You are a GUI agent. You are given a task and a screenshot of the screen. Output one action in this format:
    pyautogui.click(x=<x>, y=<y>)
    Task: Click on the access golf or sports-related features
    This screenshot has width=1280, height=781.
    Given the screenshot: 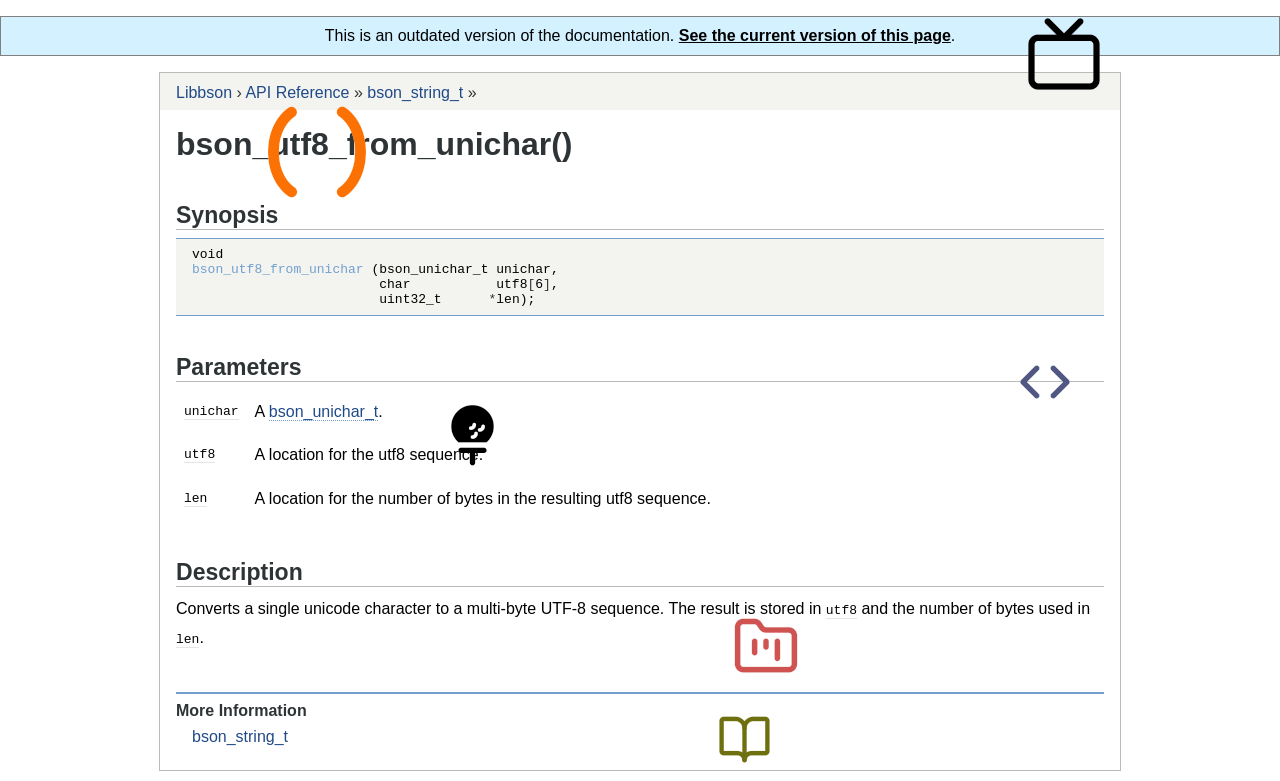 What is the action you would take?
    pyautogui.click(x=472, y=433)
    